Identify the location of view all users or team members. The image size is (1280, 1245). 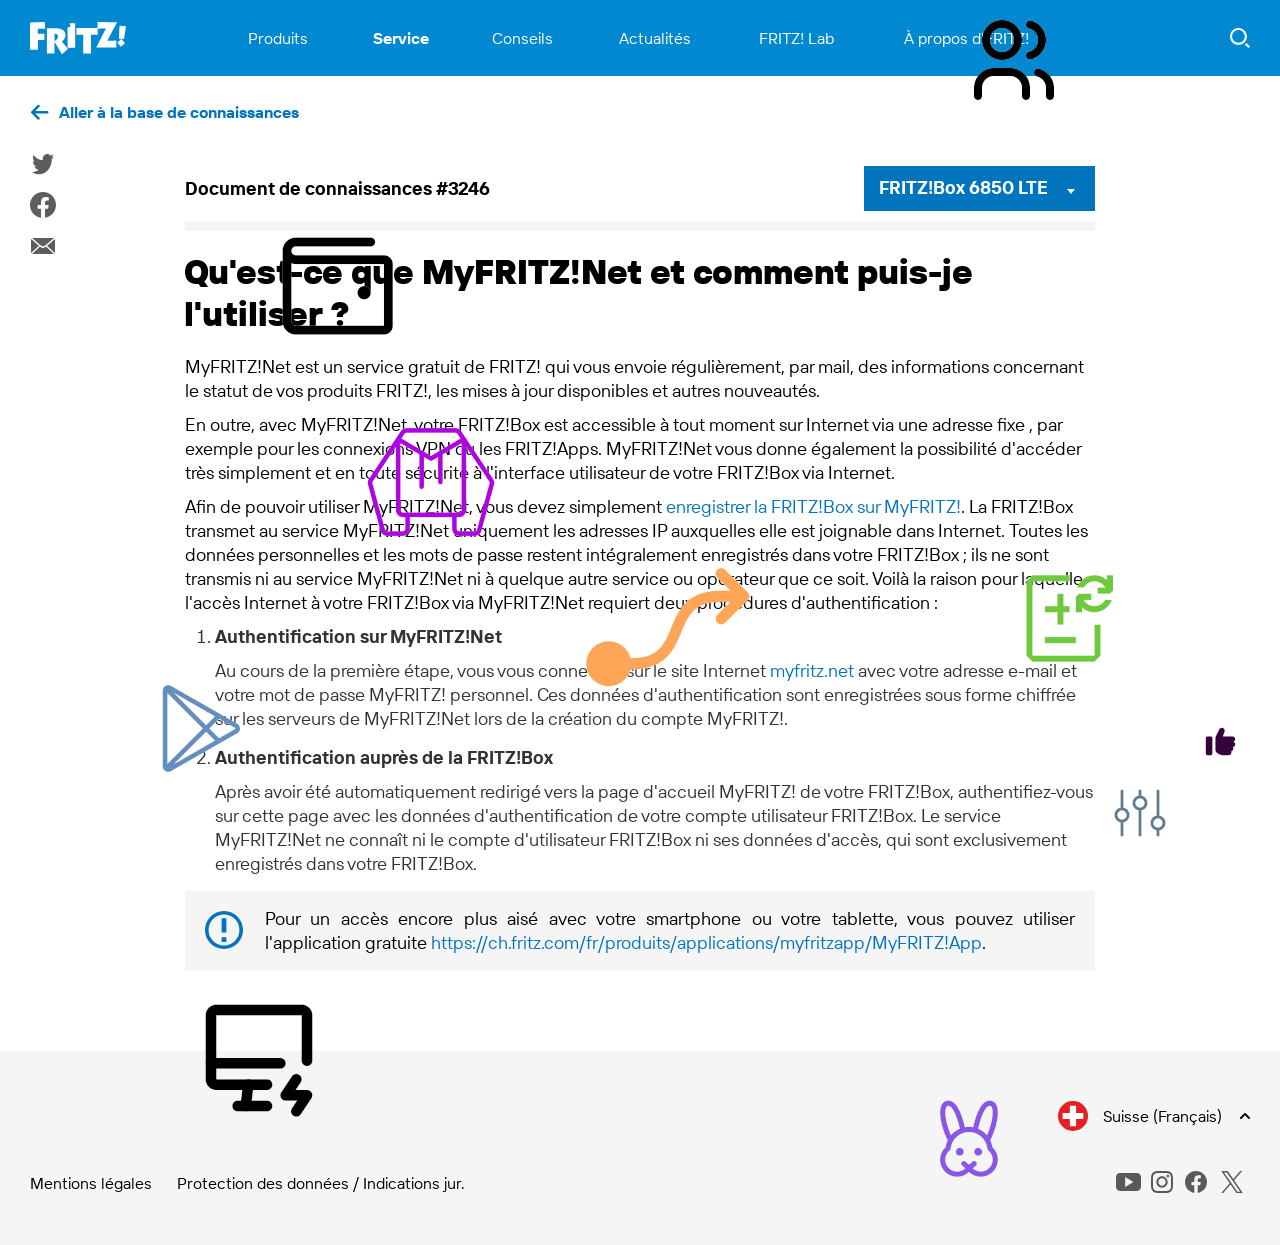
(1014, 60).